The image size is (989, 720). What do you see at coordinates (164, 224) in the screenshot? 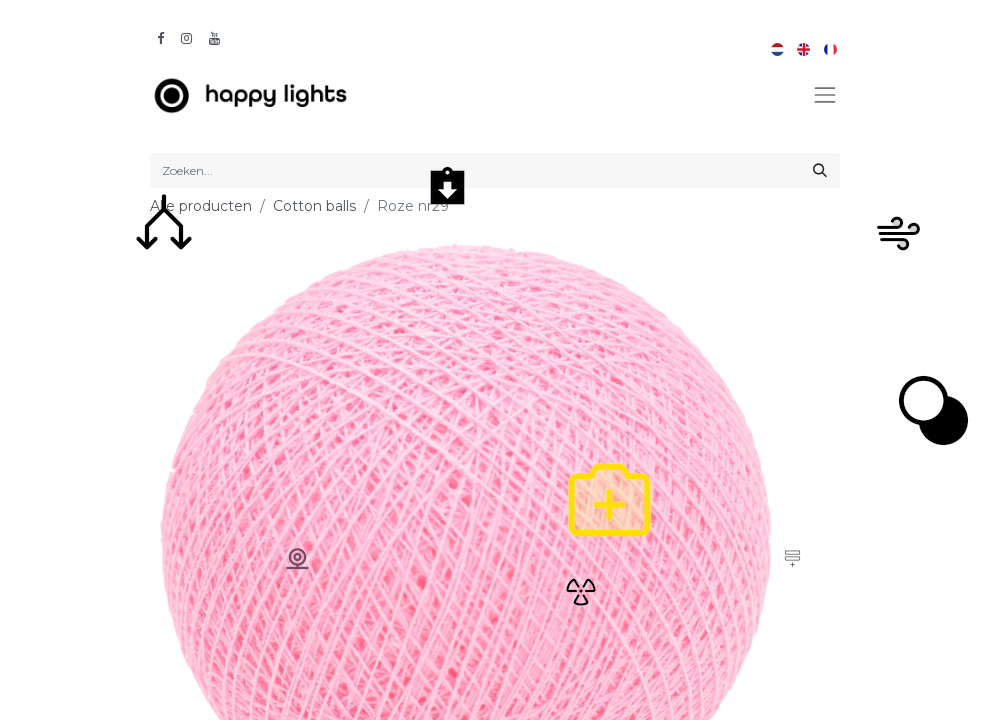
I see `split content into multiple paths` at bounding box center [164, 224].